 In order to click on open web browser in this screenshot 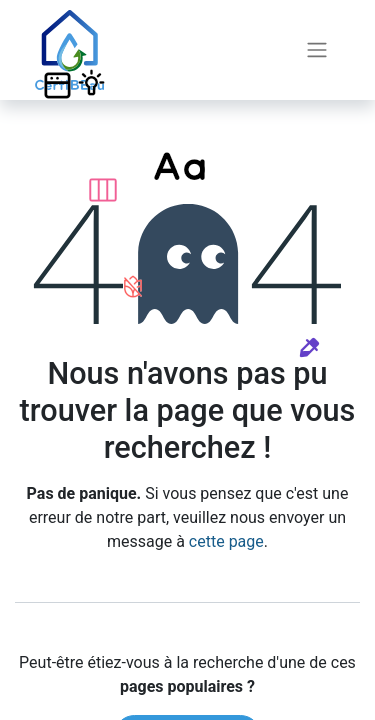, I will do `click(57, 85)`.